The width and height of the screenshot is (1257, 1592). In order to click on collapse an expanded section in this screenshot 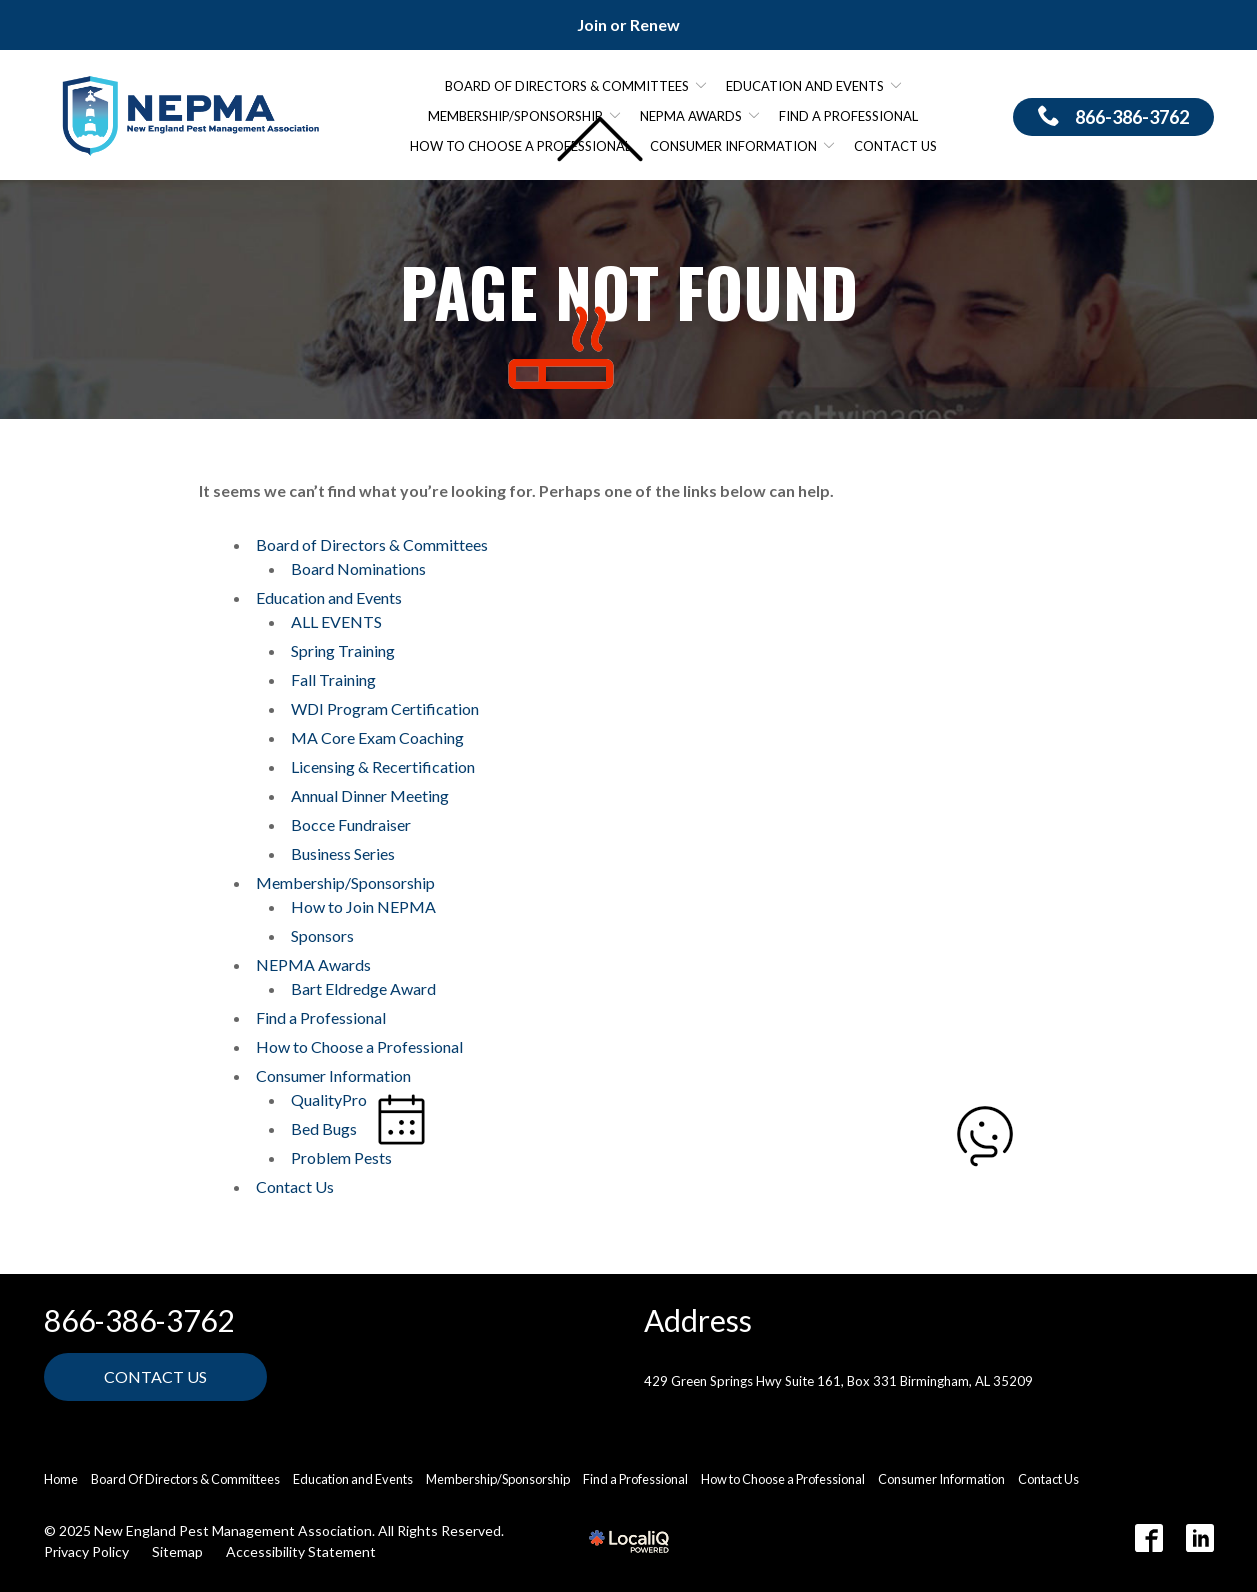, I will do `click(600, 143)`.